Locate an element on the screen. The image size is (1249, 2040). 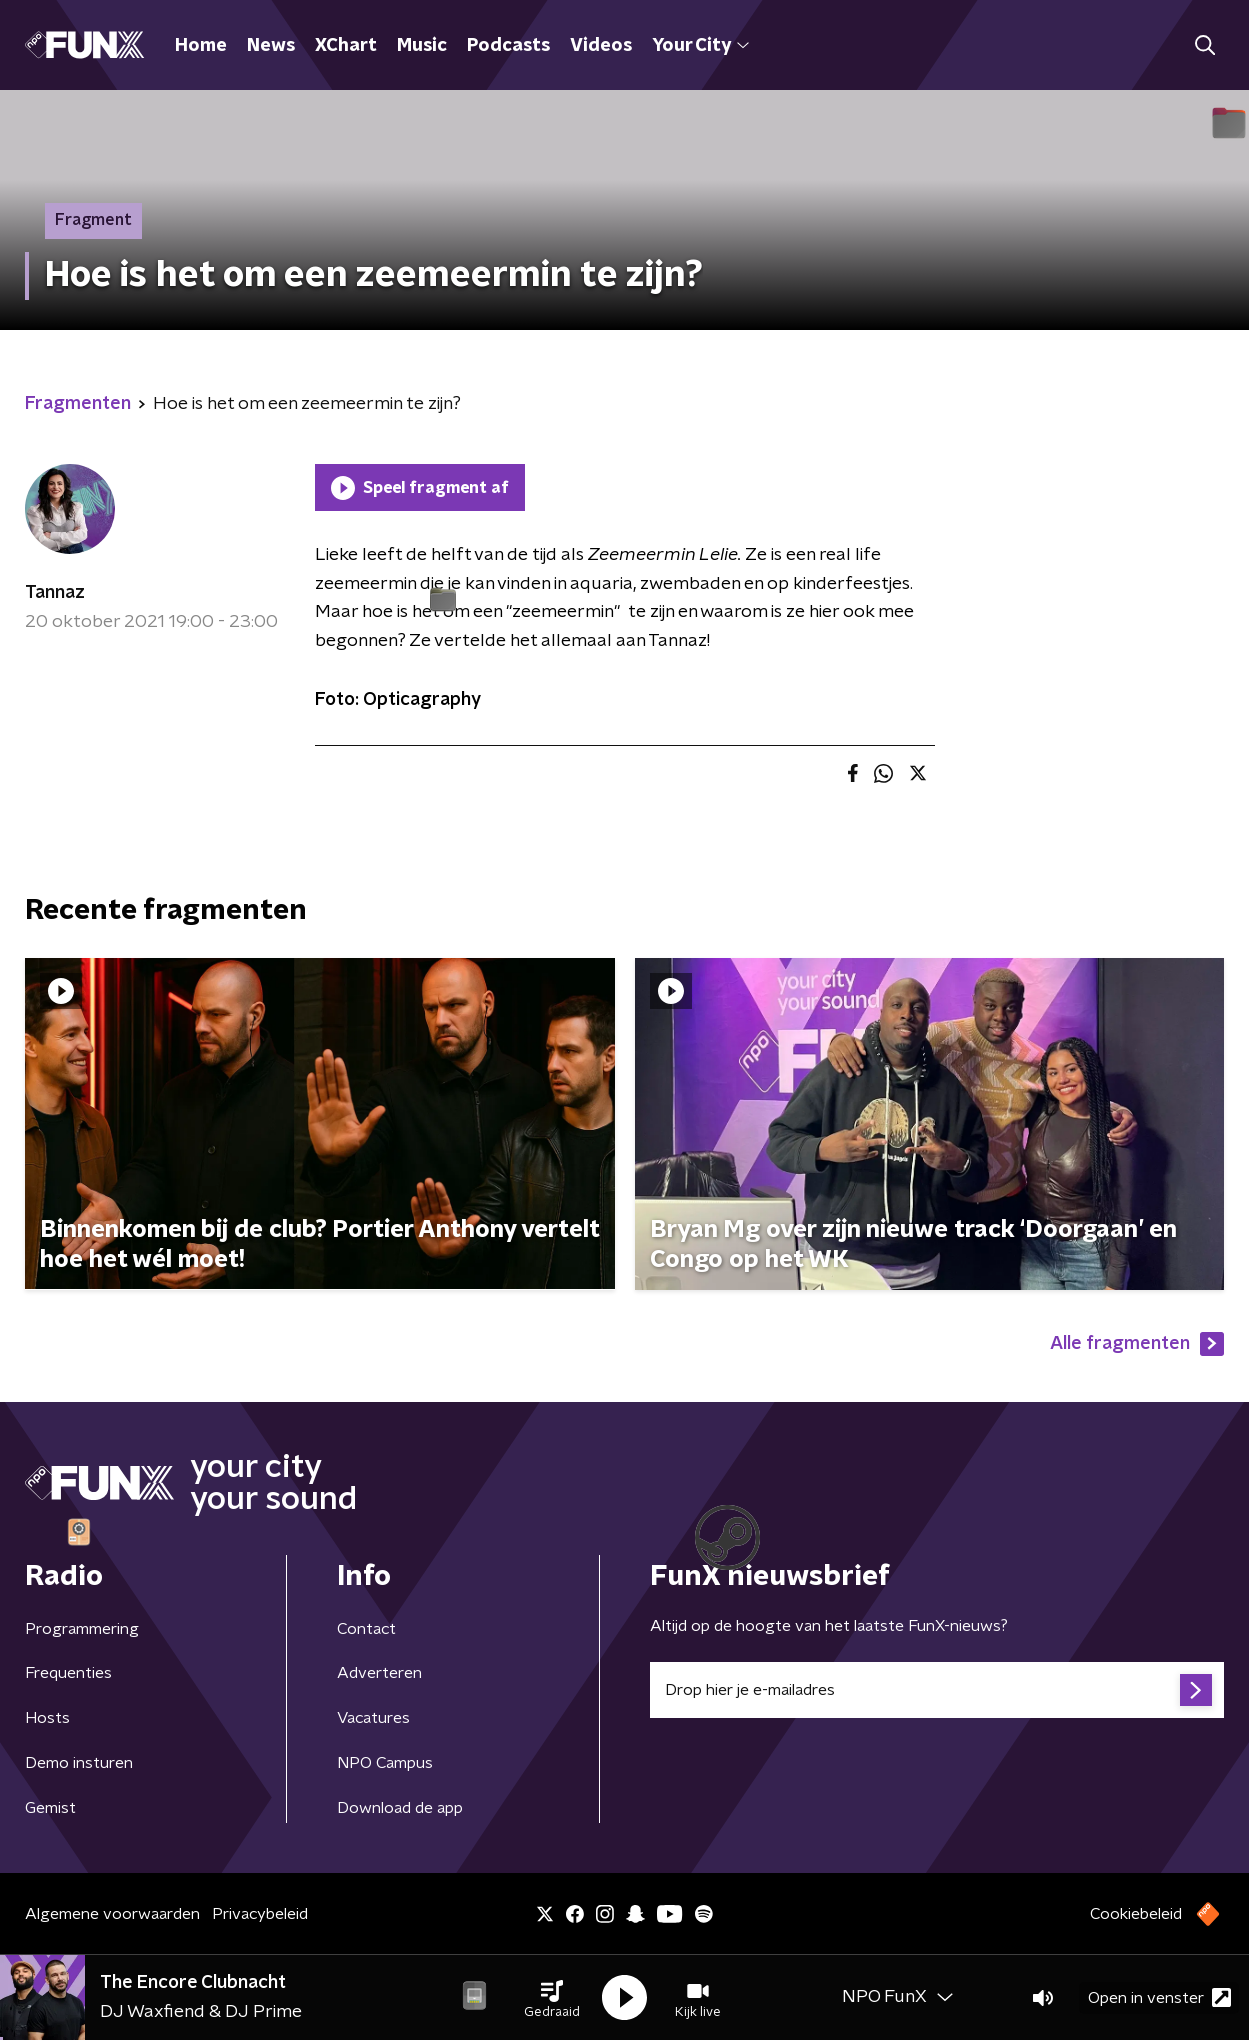
open steam gaming platform is located at coordinates (727, 1537).